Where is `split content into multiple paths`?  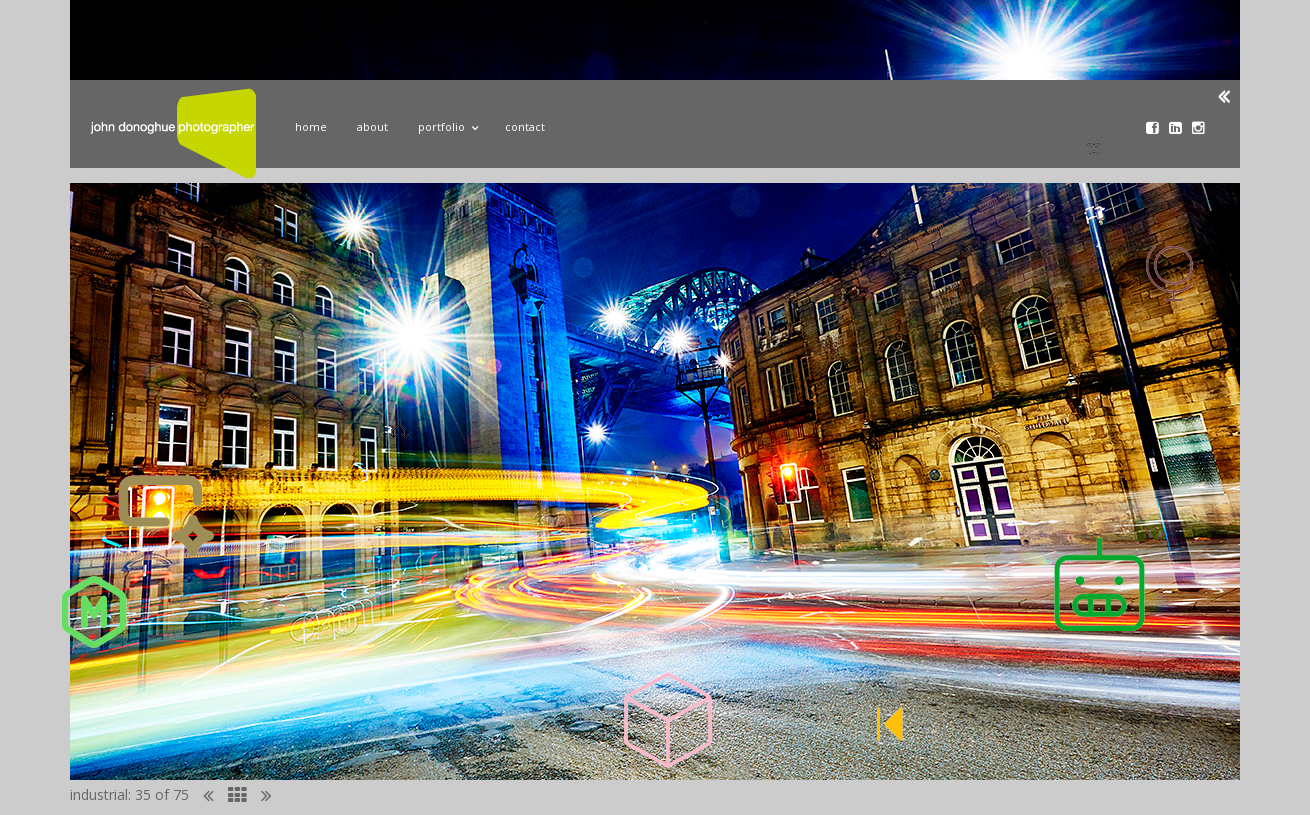 split content into multiple paths is located at coordinates (399, 429).